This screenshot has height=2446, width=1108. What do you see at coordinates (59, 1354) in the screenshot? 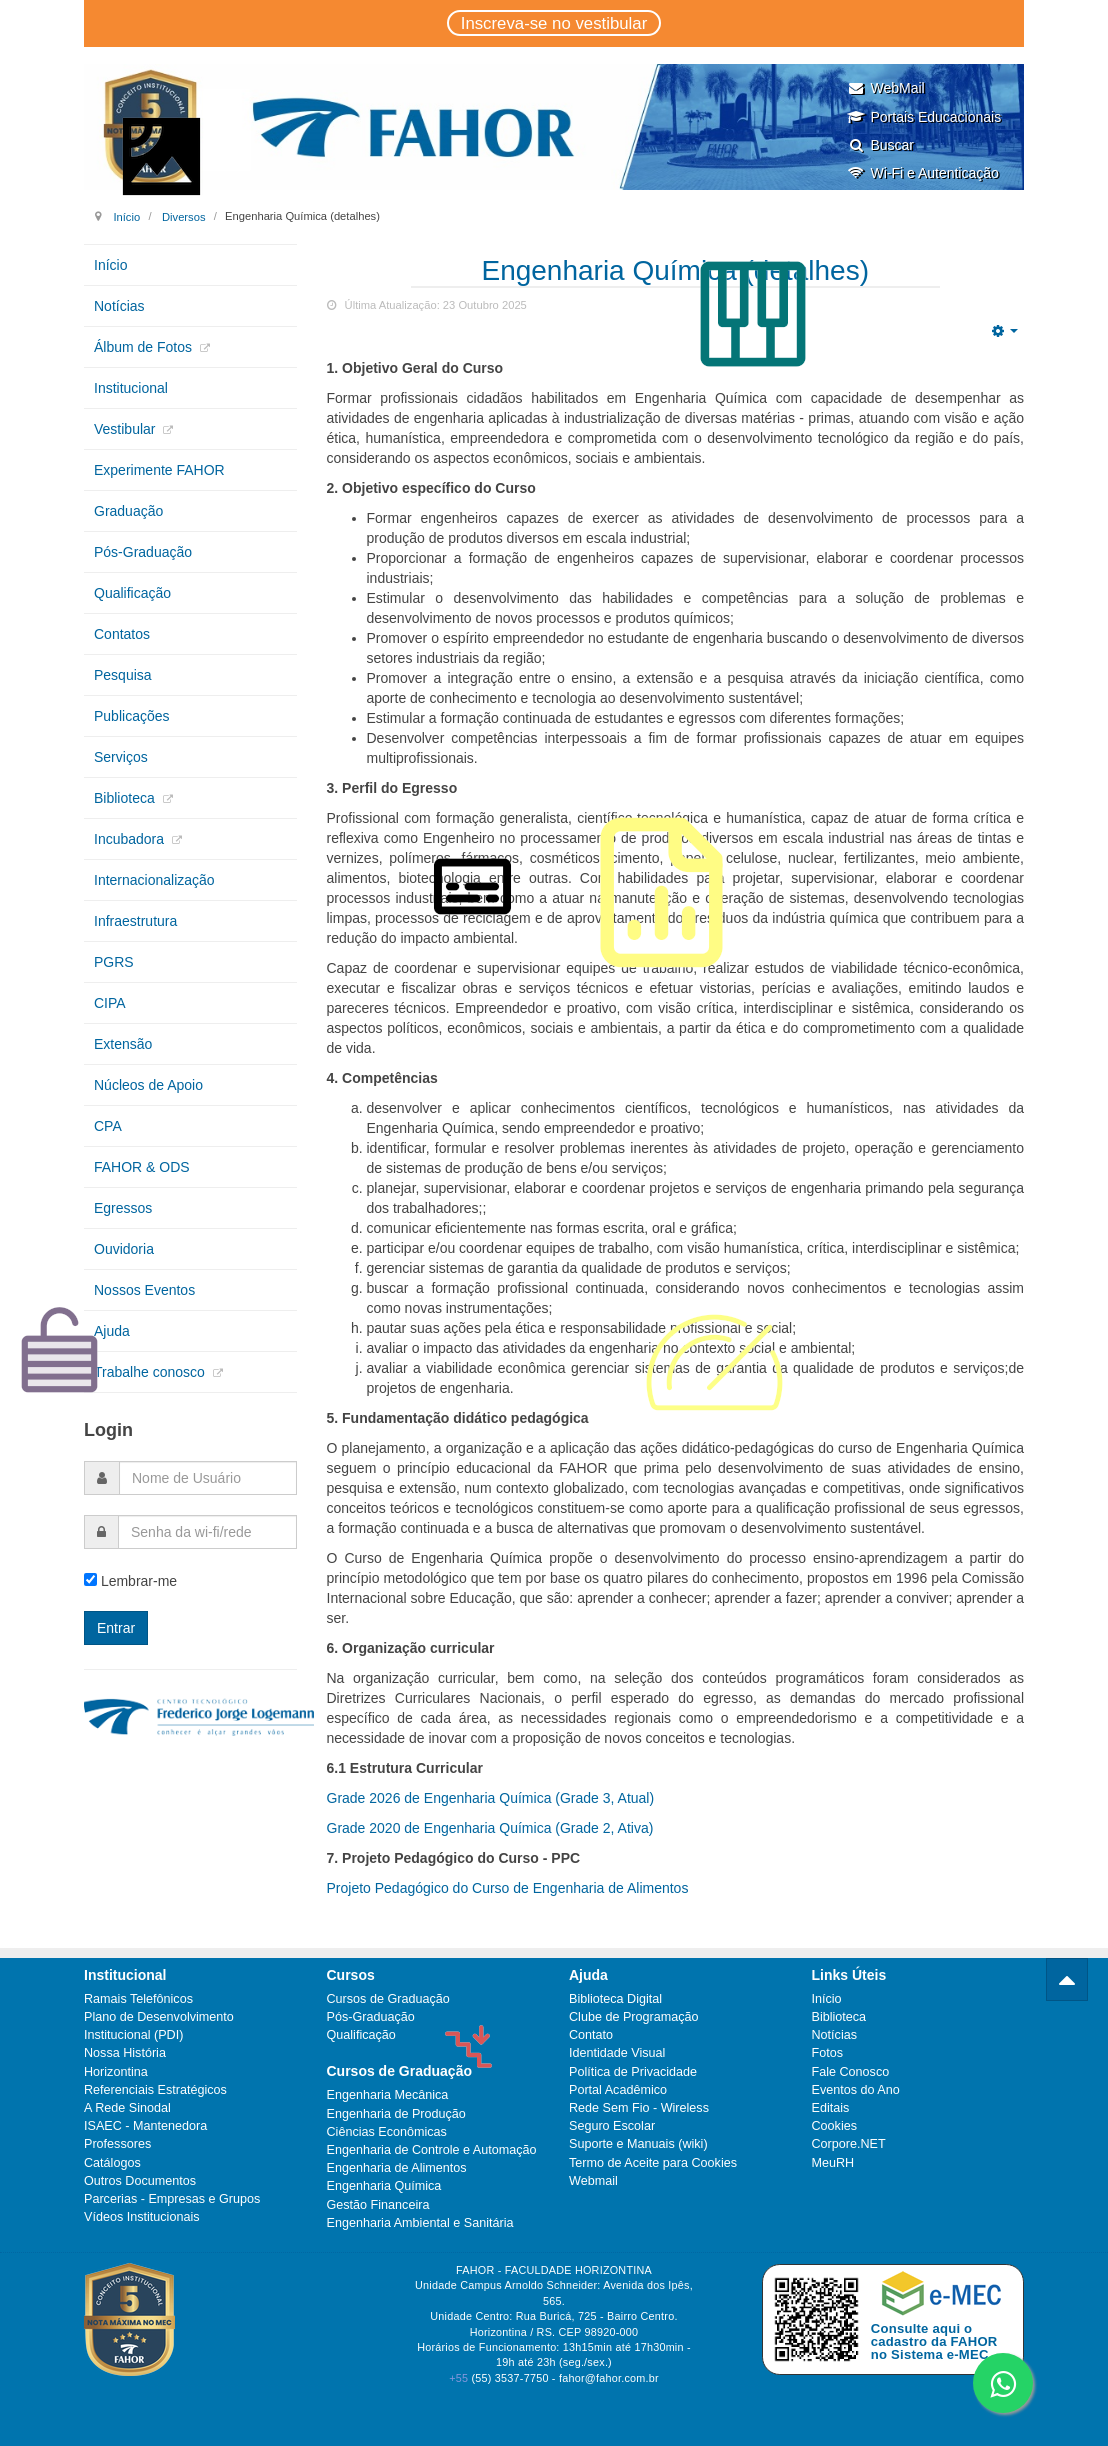
I see `indicates an unlocked or unsecured state` at bounding box center [59, 1354].